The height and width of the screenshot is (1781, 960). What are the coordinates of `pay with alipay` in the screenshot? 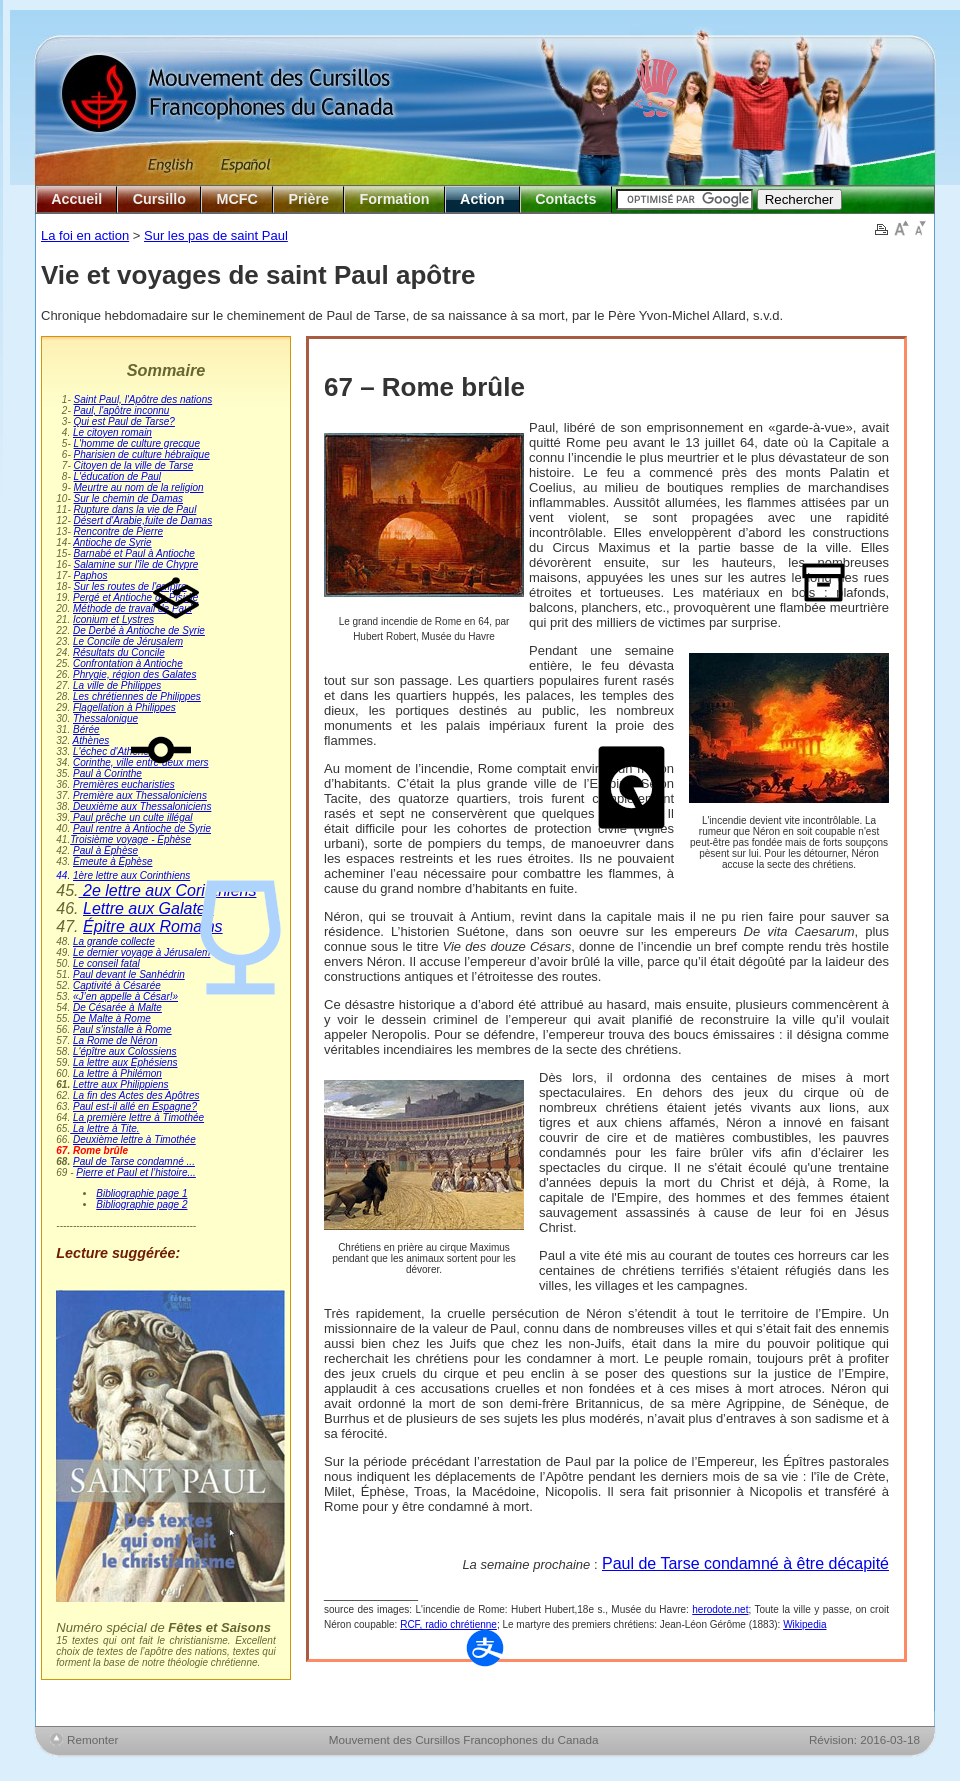 It's located at (485, 1648).